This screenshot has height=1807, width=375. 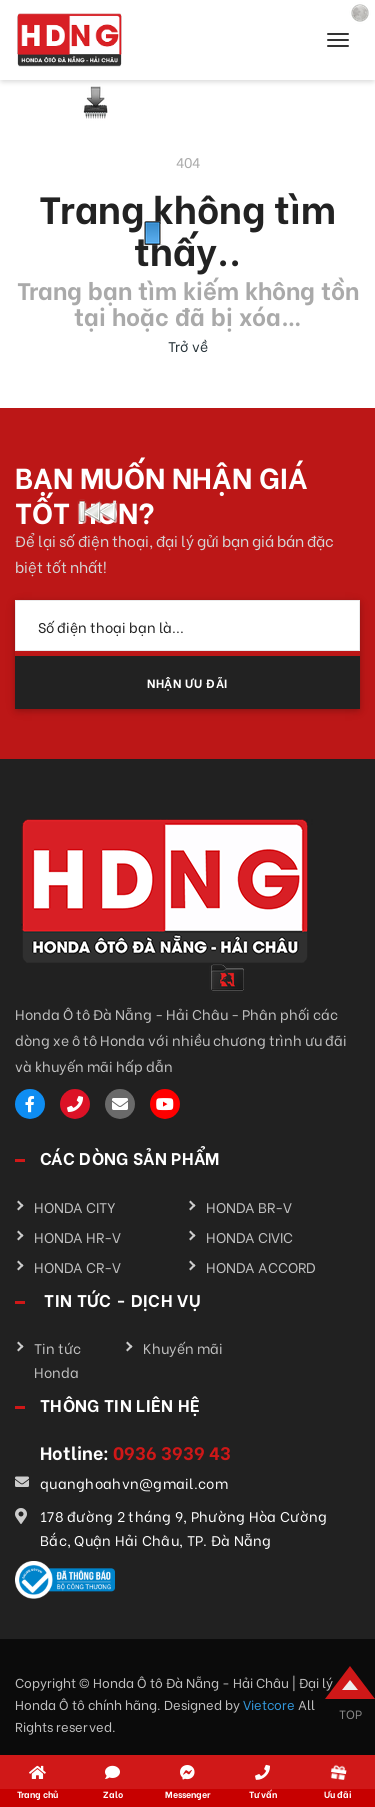 What do you see at coordinates (95, 102) in the screenshot?
I see `update firmware on connected accessories` at bounding box center [95, 102].